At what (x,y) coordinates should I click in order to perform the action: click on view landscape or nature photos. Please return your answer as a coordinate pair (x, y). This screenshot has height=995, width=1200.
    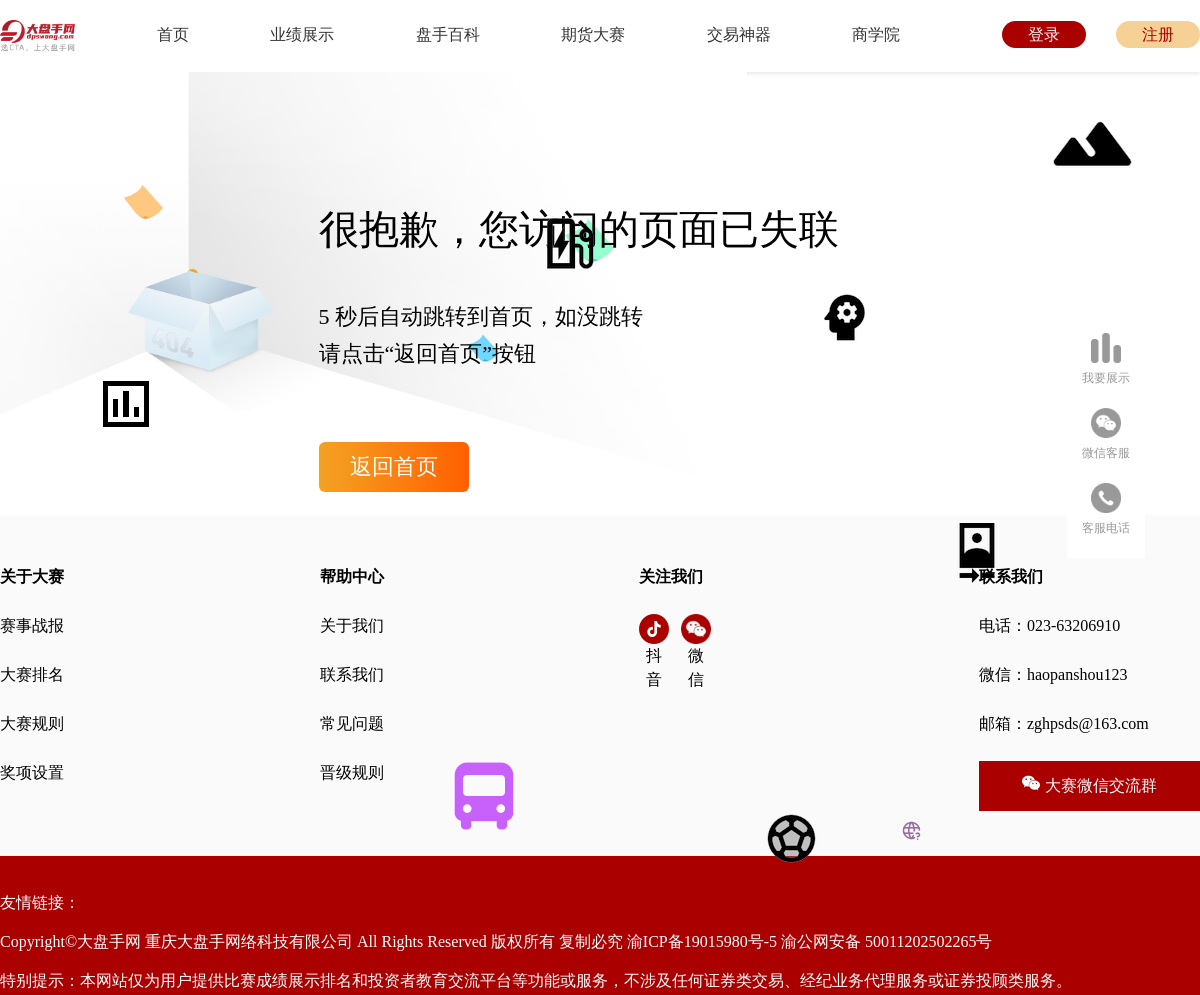
    Looking at the image, I should click on (1092, 142).